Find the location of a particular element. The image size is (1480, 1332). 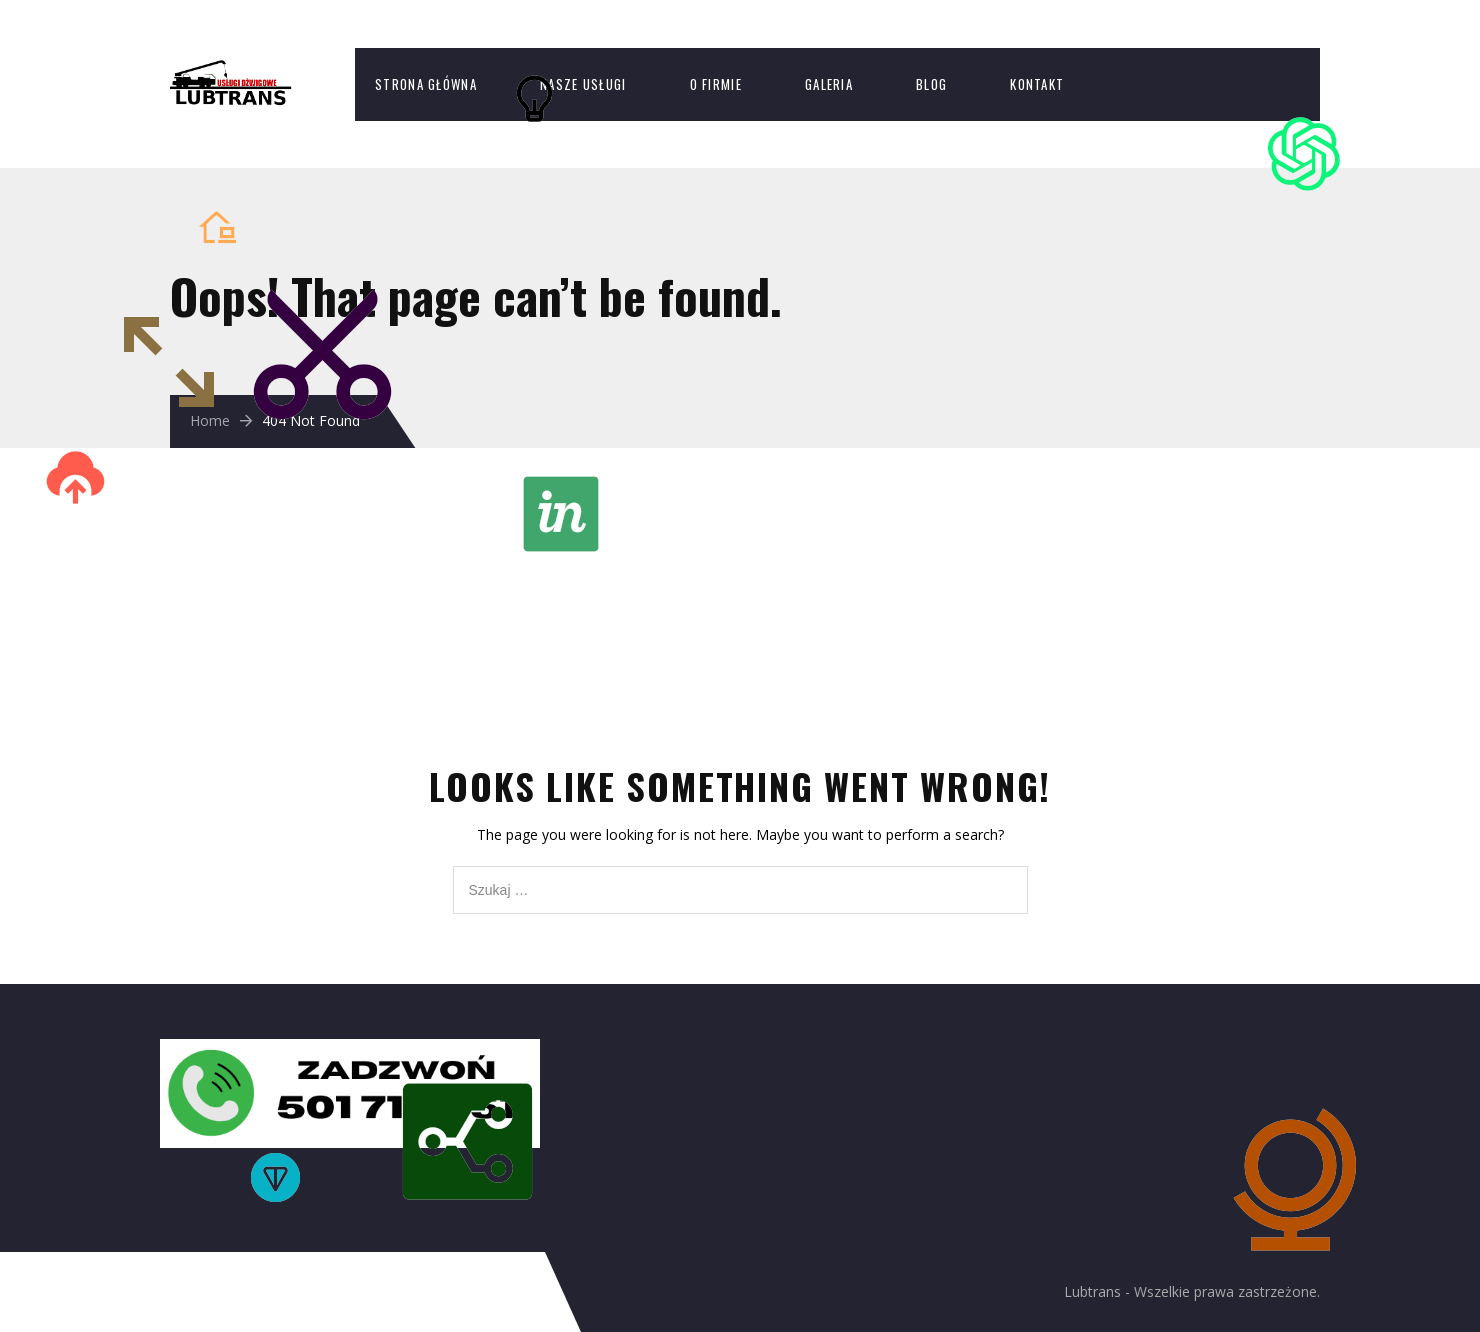

view global or worldwide settings is located at coordinates (1290, 1178).